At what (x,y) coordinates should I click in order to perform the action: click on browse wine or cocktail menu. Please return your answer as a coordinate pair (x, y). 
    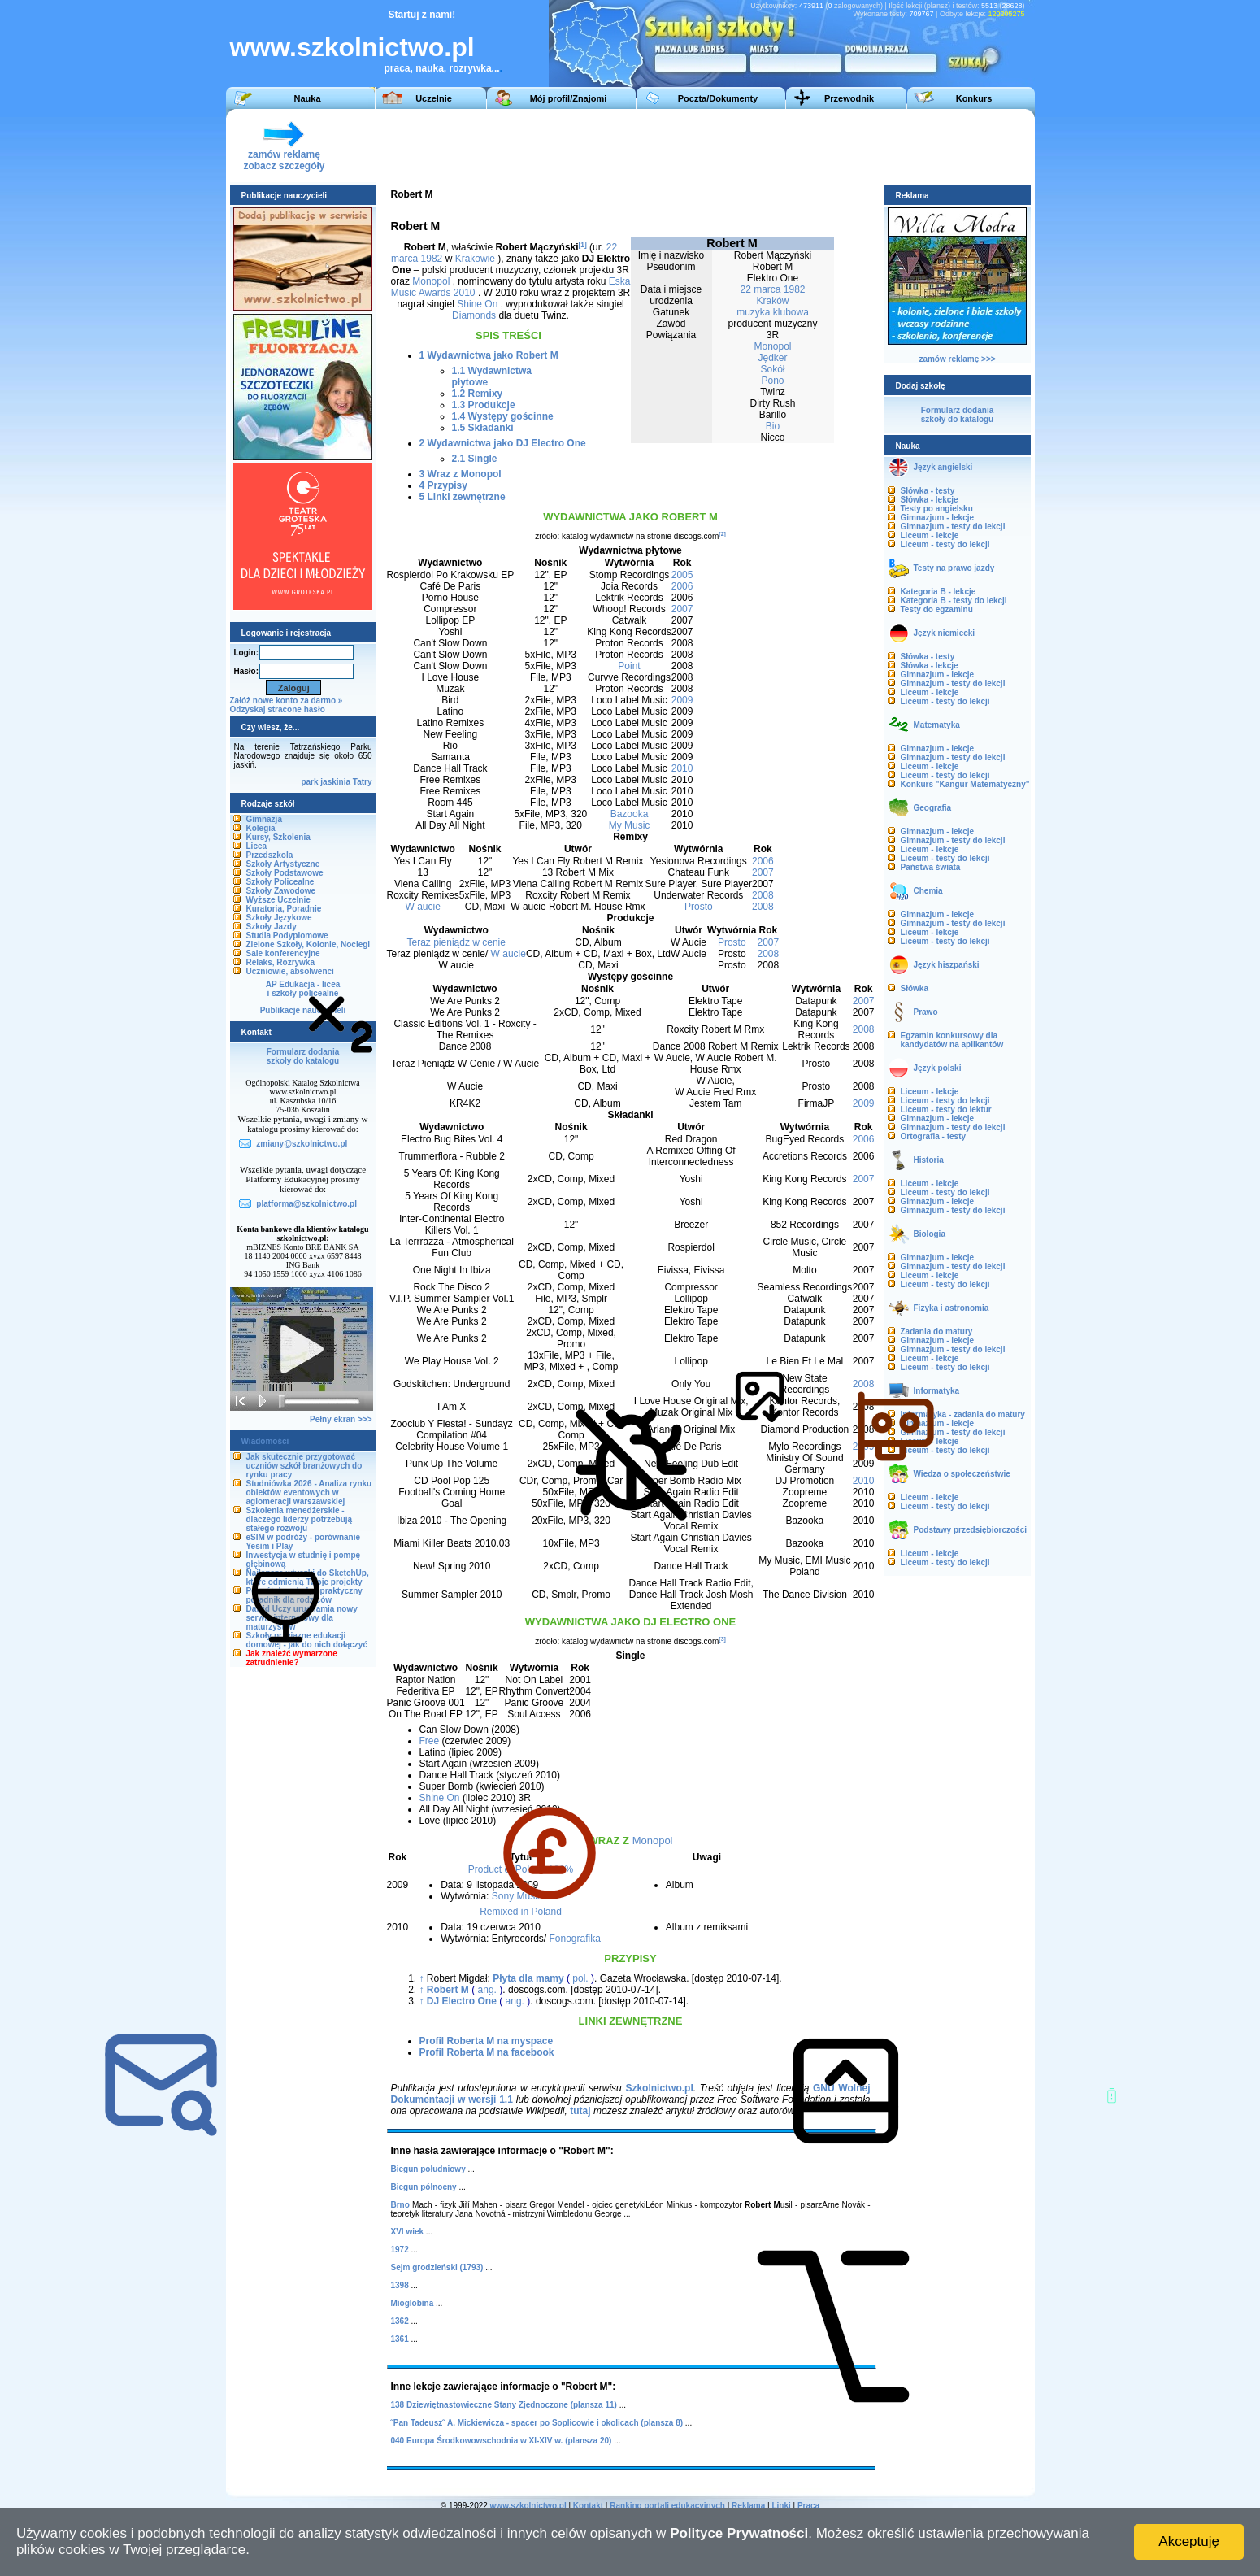
    Looking at the image, I should click on (285, 1605).